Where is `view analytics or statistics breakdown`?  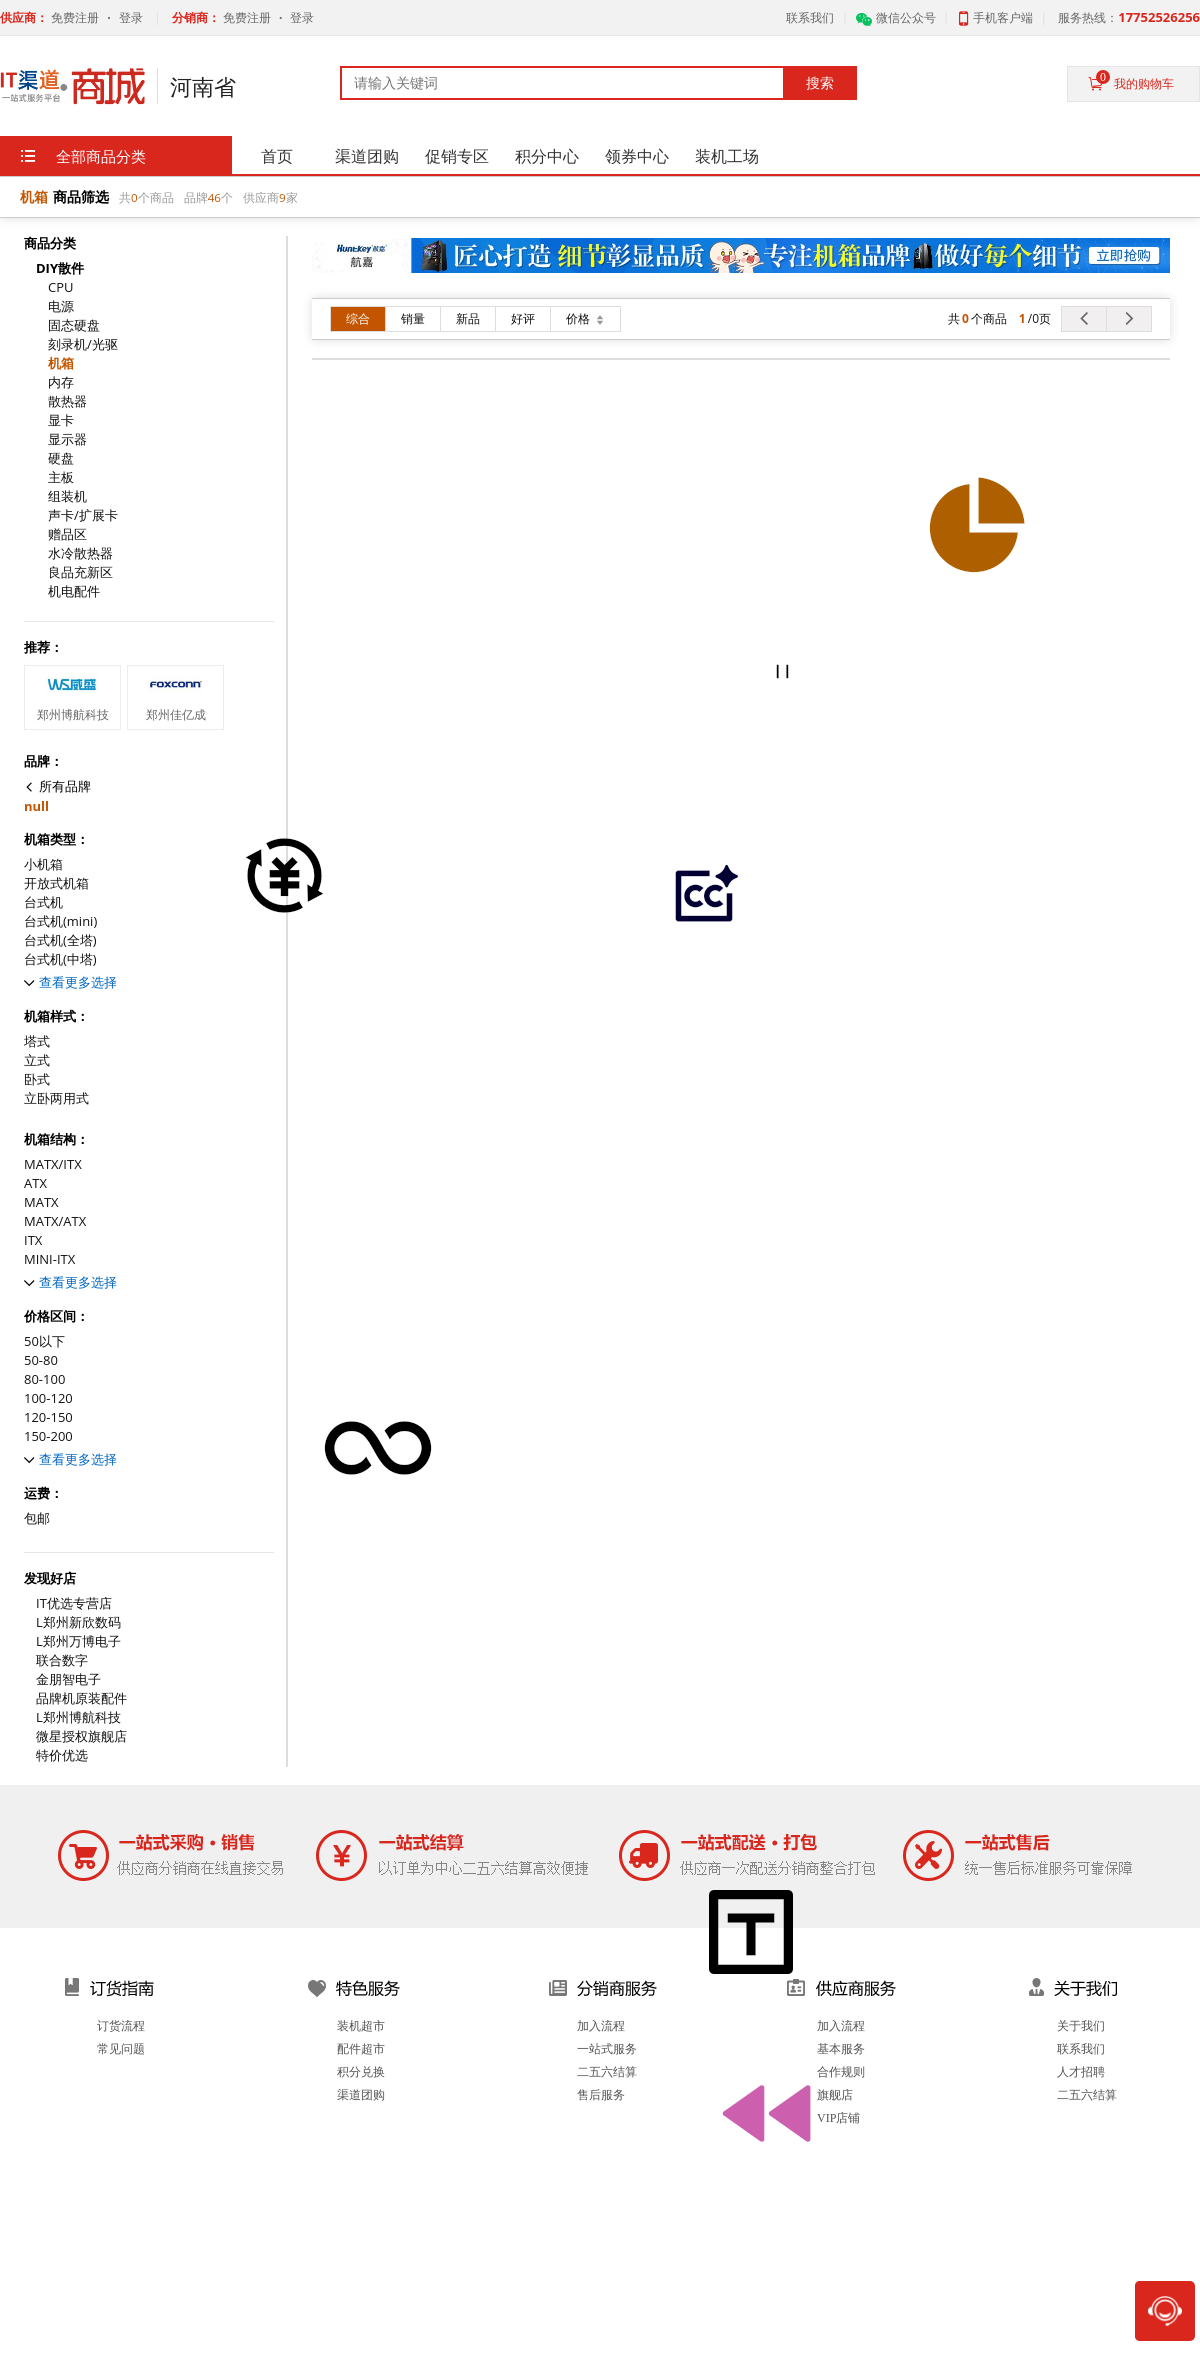 view analytics or statistics breakdown is located at coordinates (974, 528).